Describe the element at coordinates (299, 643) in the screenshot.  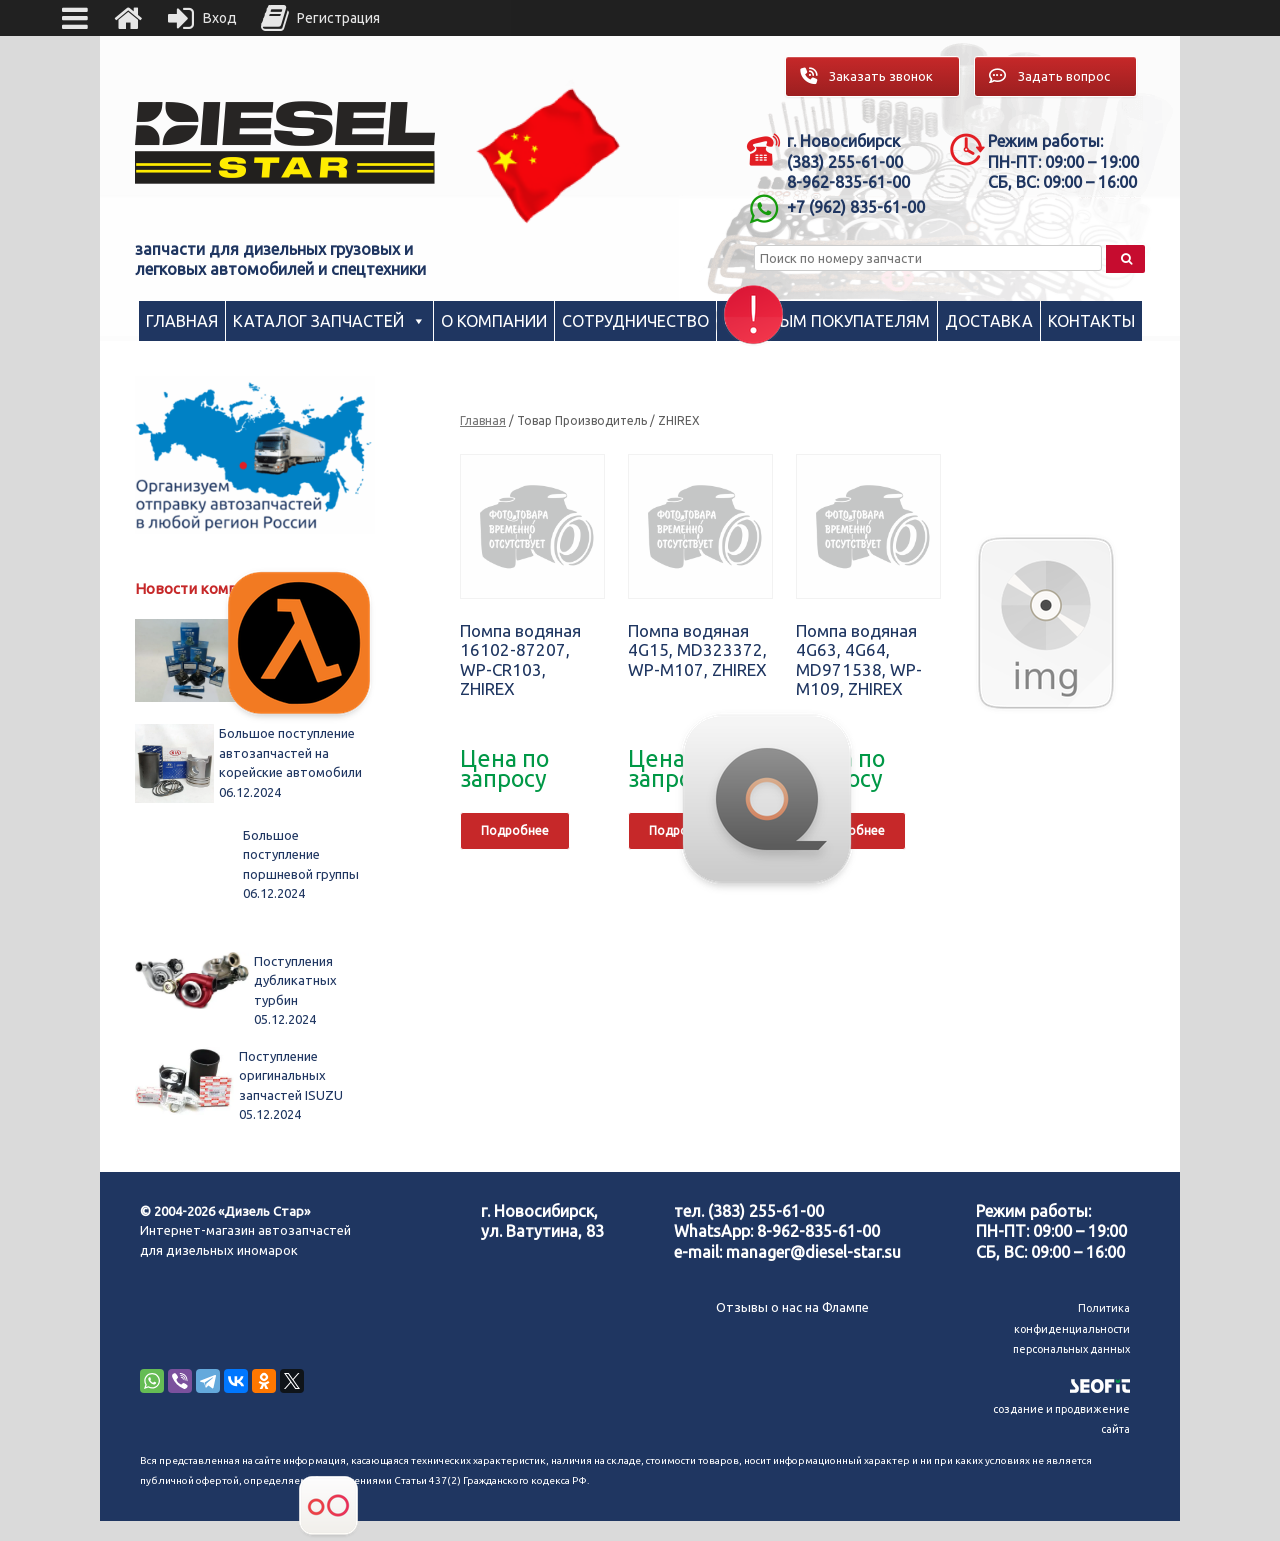
I see `launch half-life game` at that location.